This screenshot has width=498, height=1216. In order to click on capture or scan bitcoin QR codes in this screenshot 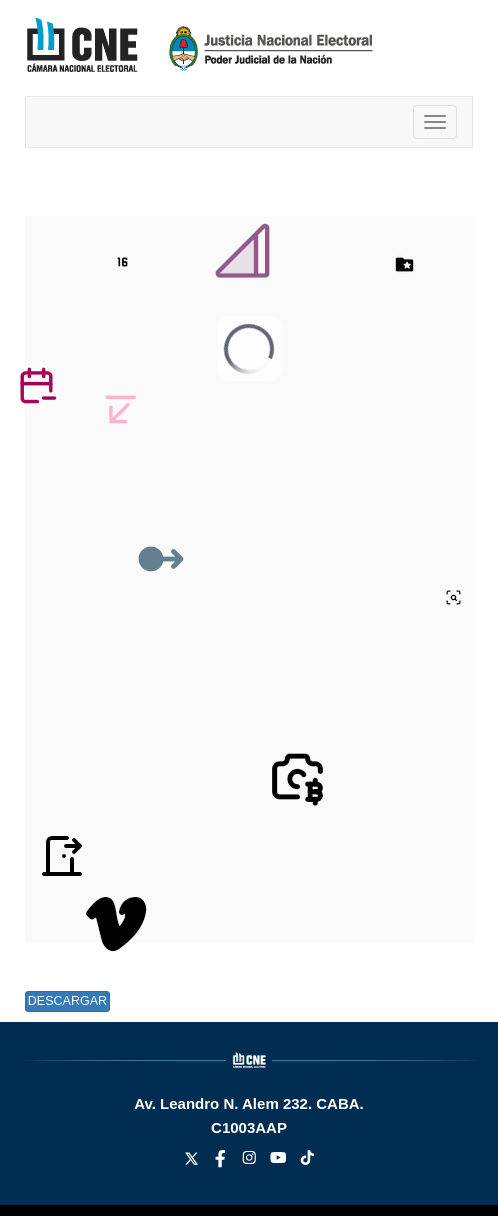, I will do `click(297, 776)`.